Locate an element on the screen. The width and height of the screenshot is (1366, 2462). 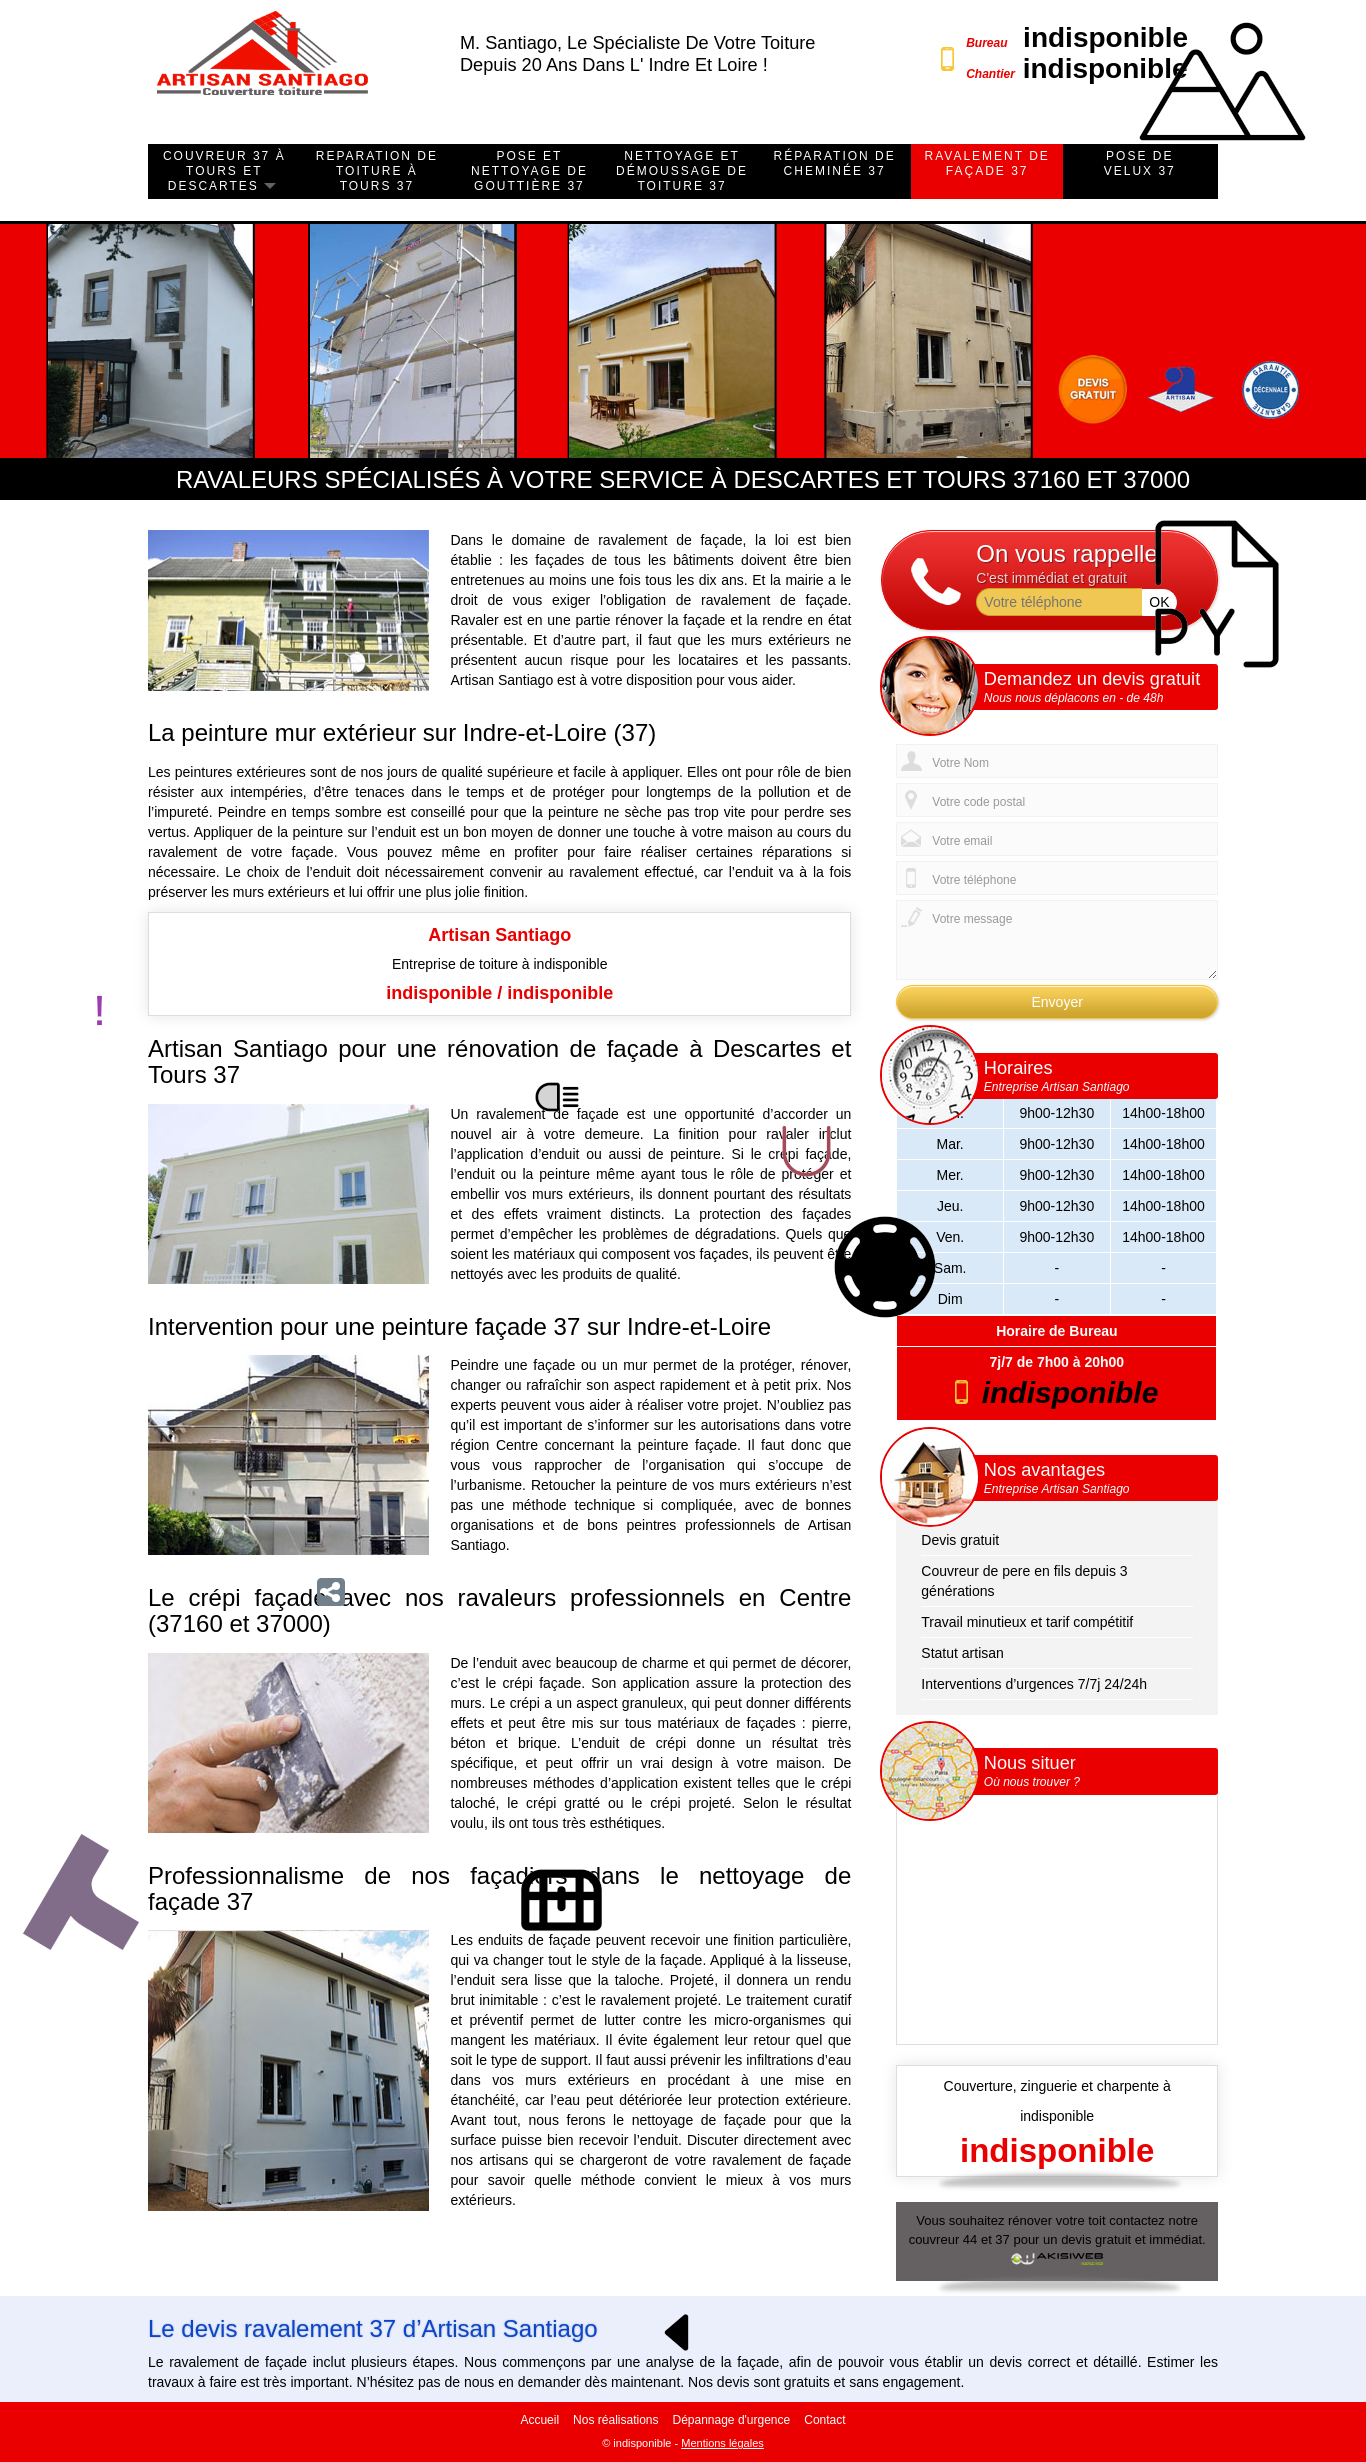
share content to social media or other apps is located at coordinates (331, 1592).